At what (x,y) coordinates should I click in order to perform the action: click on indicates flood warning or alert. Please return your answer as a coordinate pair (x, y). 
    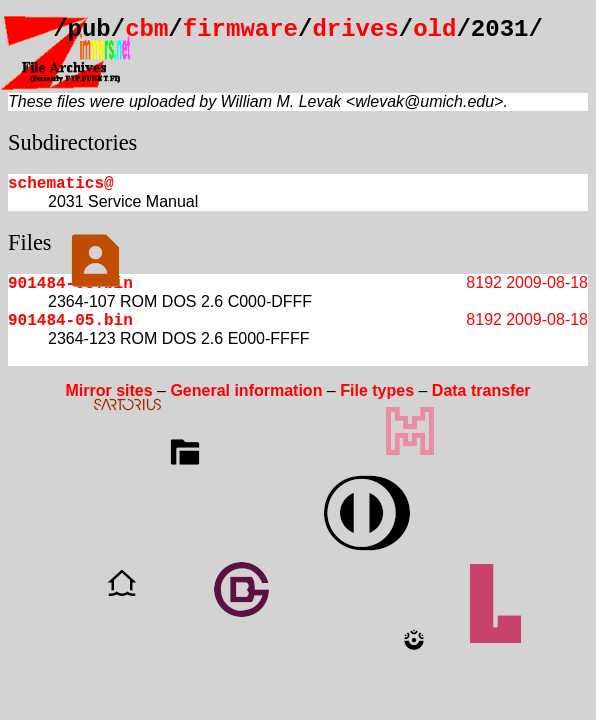
    Looking at the image, I should click on (122, 584).